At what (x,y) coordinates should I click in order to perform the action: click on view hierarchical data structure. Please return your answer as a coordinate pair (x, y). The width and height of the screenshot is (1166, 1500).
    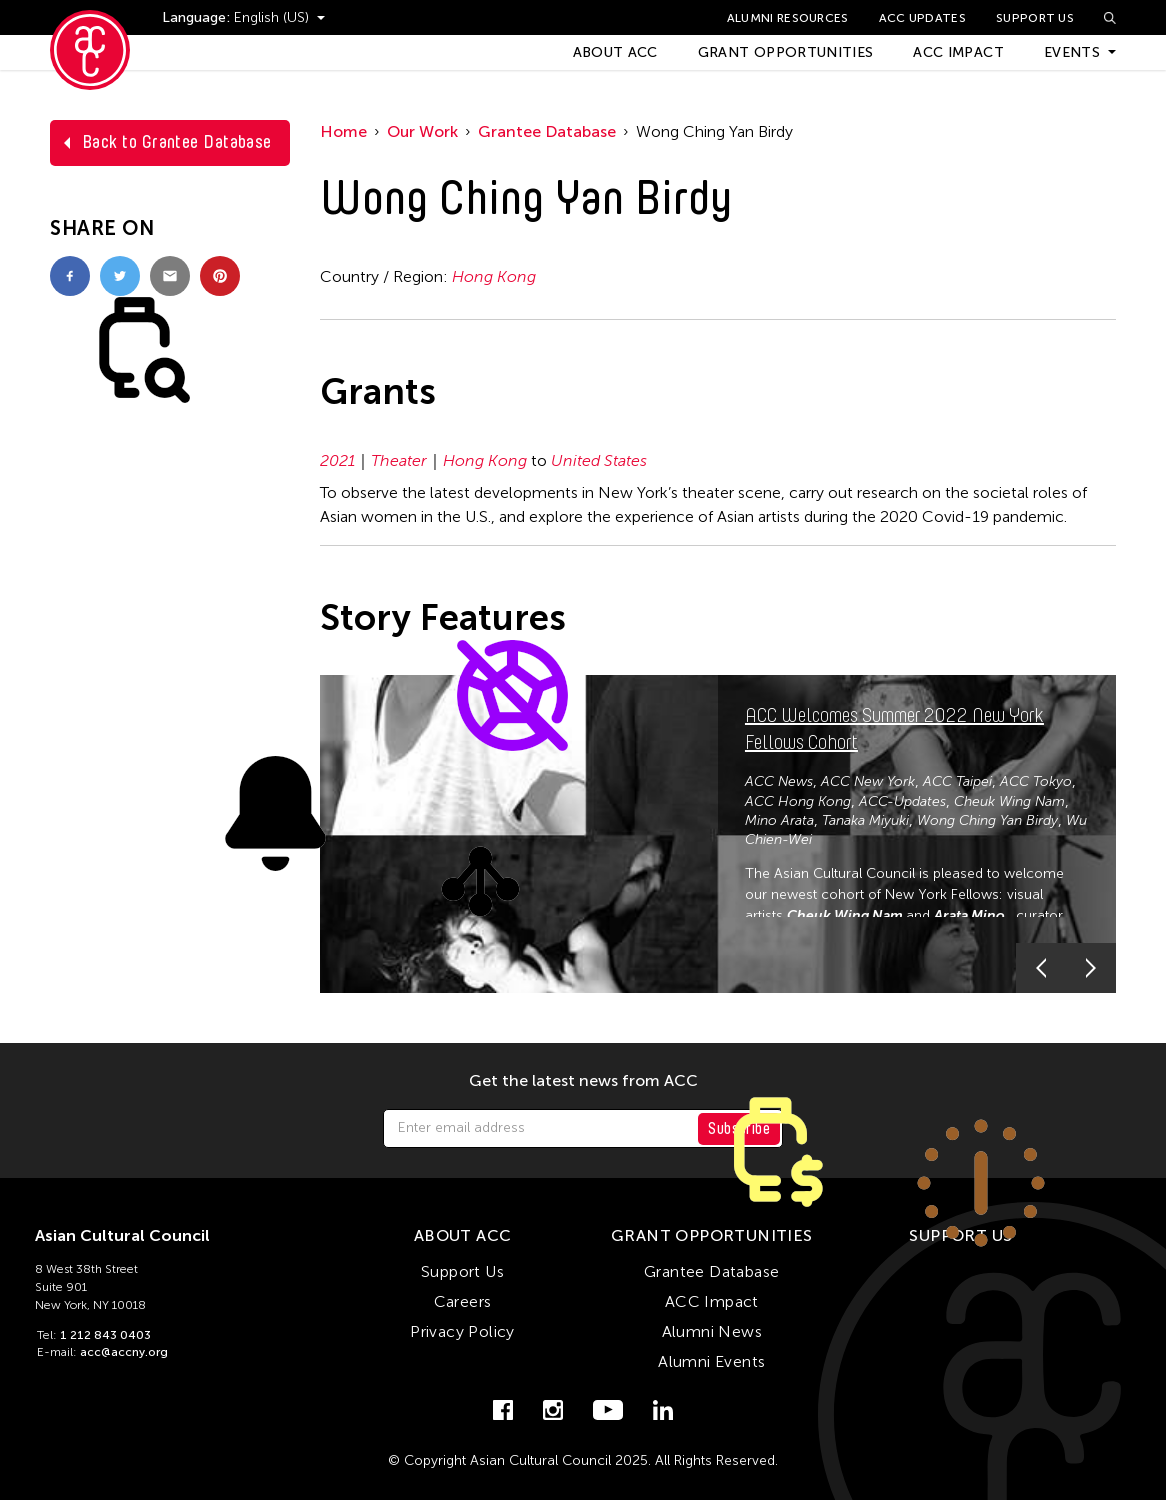
    Looking at the image, I should click on (480, 881).